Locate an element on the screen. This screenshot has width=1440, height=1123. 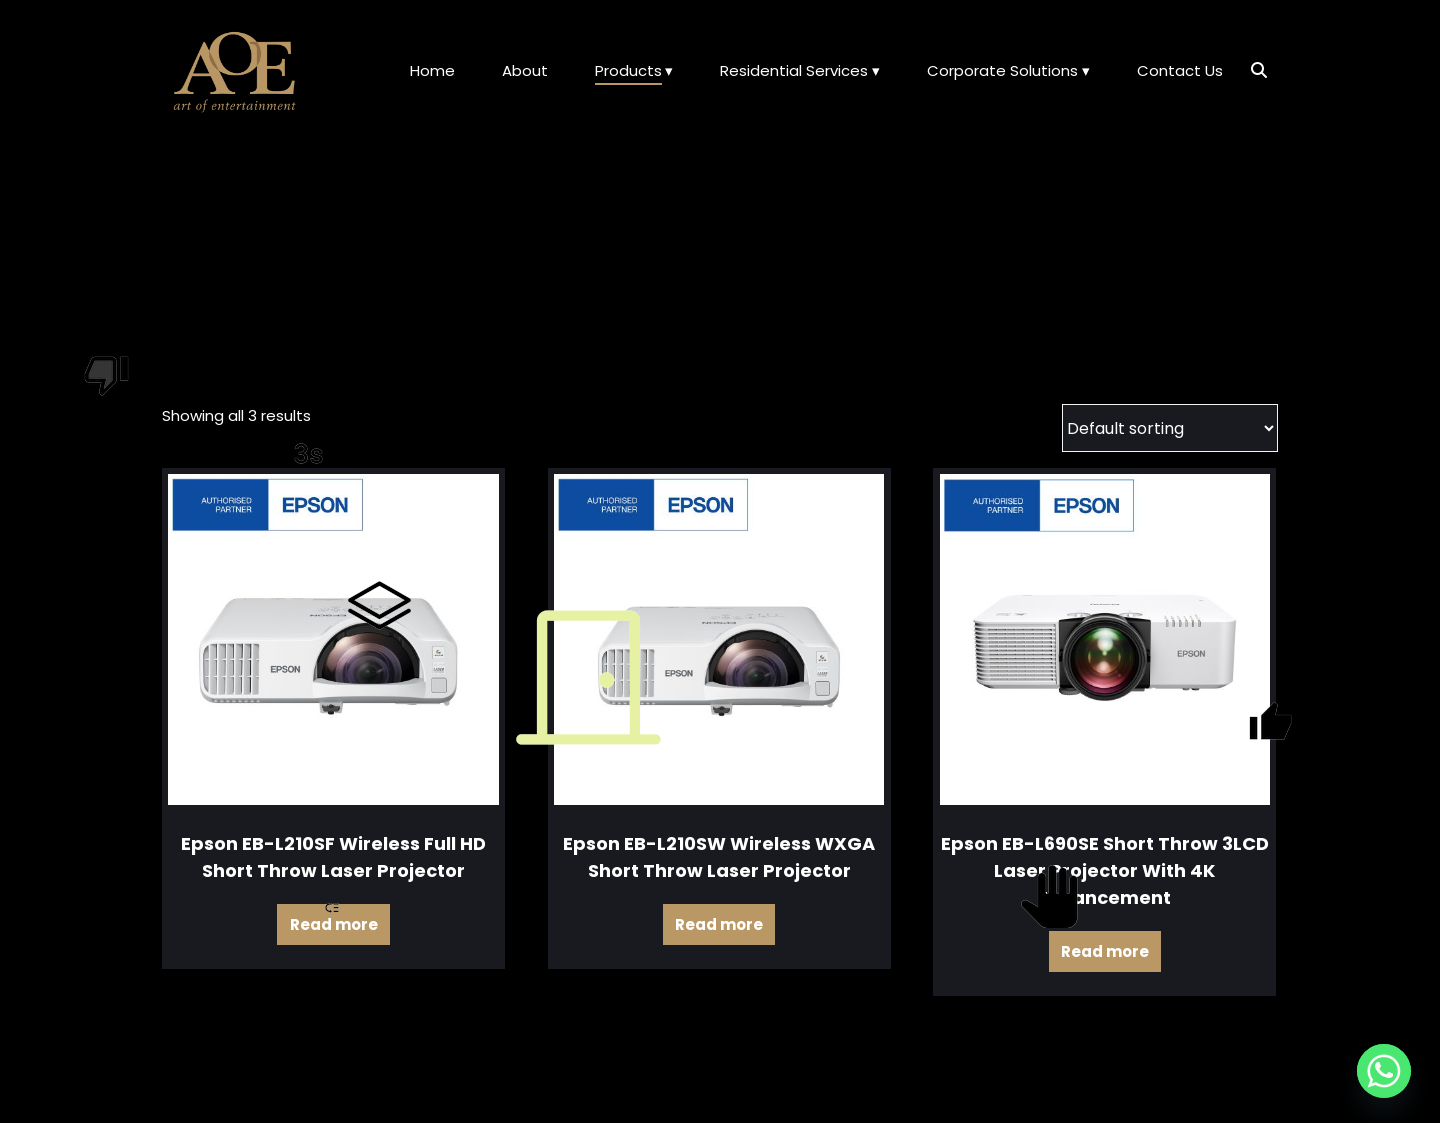
view layers or stacked content is located at coordinates (379, 606).